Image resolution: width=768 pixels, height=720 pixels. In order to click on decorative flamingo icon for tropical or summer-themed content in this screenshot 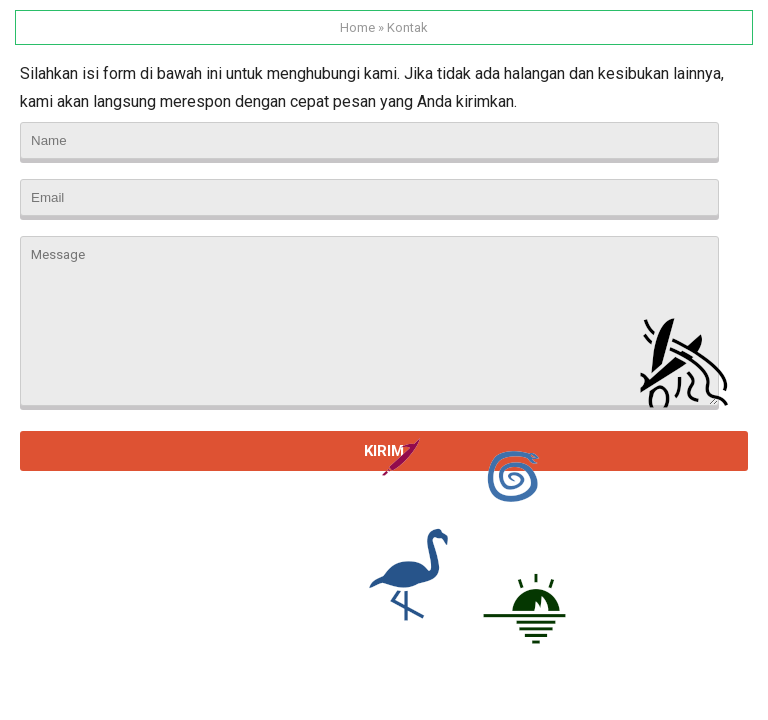, I will do `click(408, 574)`.